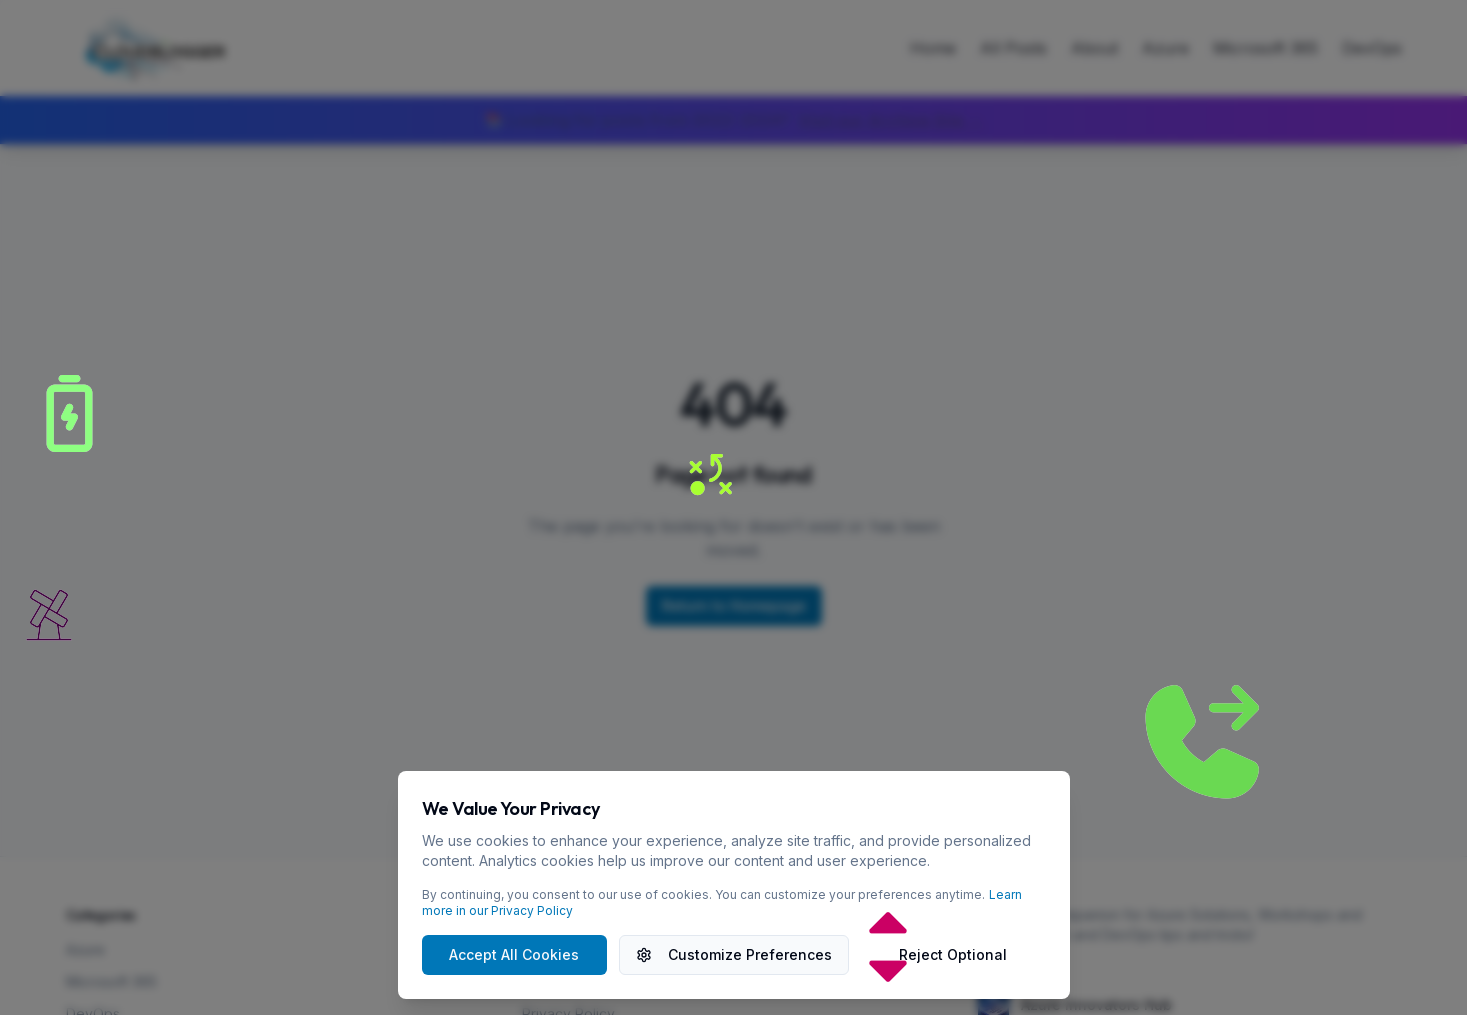 The height and width of the screenshot is (1015, 1467). Describe the element at coordinates (709, 475) in the screenshot. I see `view game plan or strategy options` at that location.